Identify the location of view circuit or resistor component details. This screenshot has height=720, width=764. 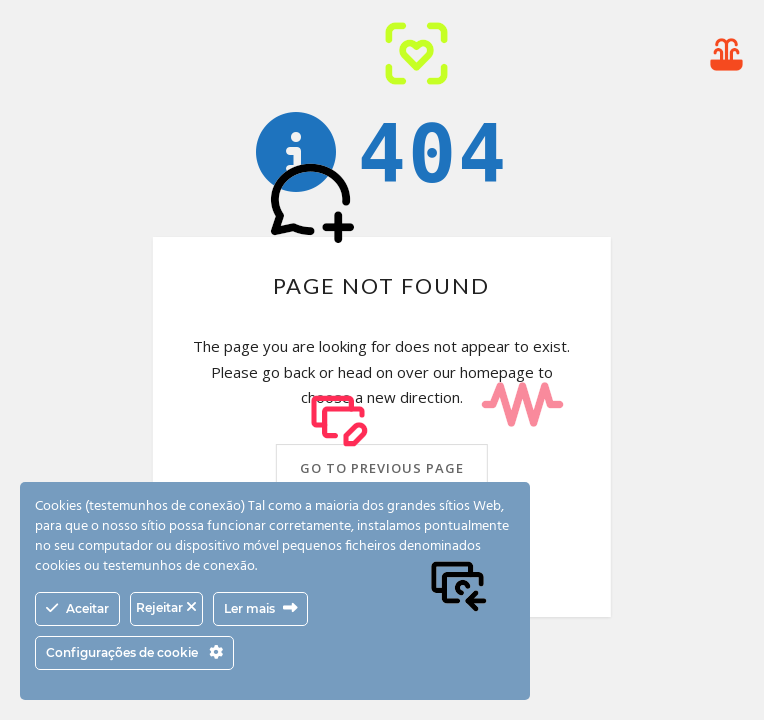
(522, 404).